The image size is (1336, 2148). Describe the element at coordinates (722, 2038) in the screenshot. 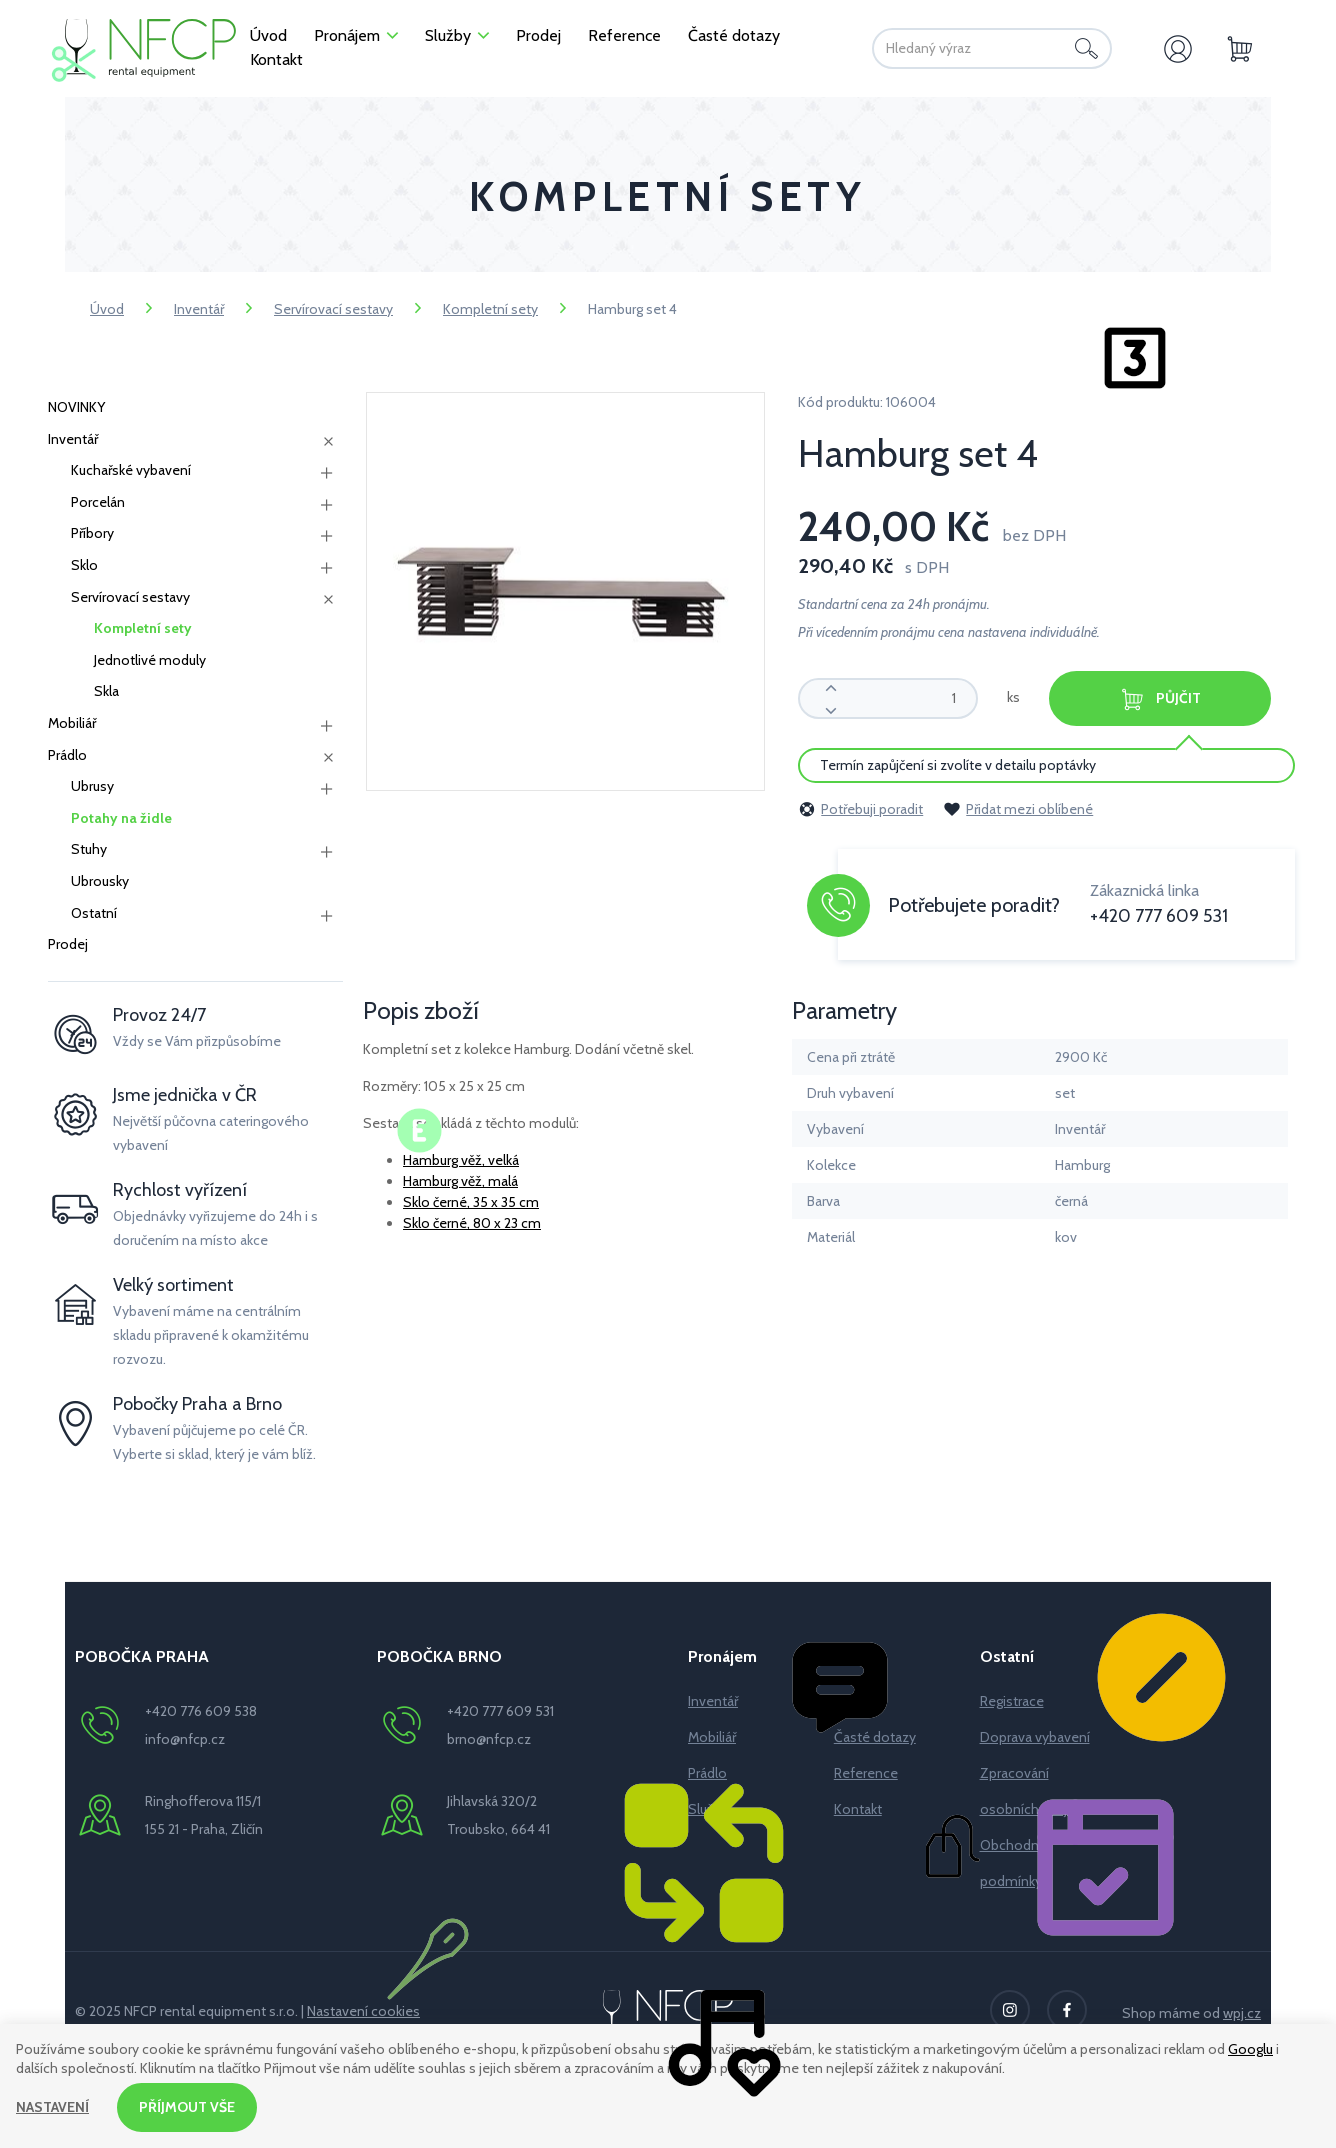

I see `add song to favorites` at that location.